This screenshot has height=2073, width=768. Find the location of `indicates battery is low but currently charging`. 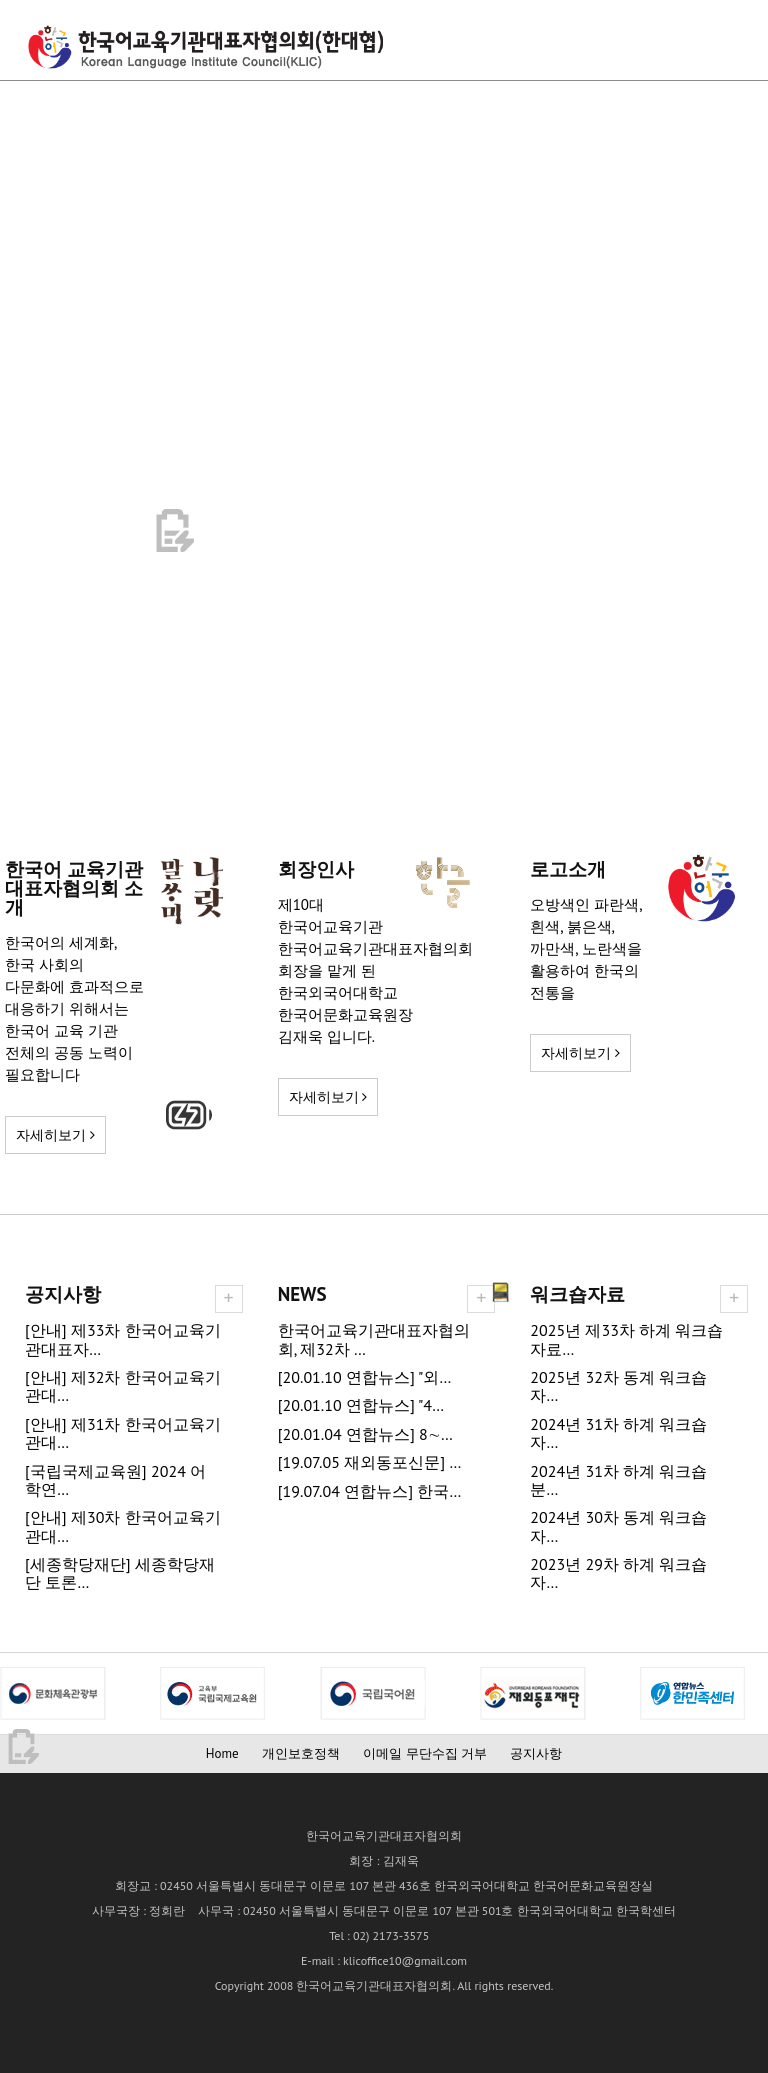

indicates battery is low but currently charging is located at coordinates (21, 1746).